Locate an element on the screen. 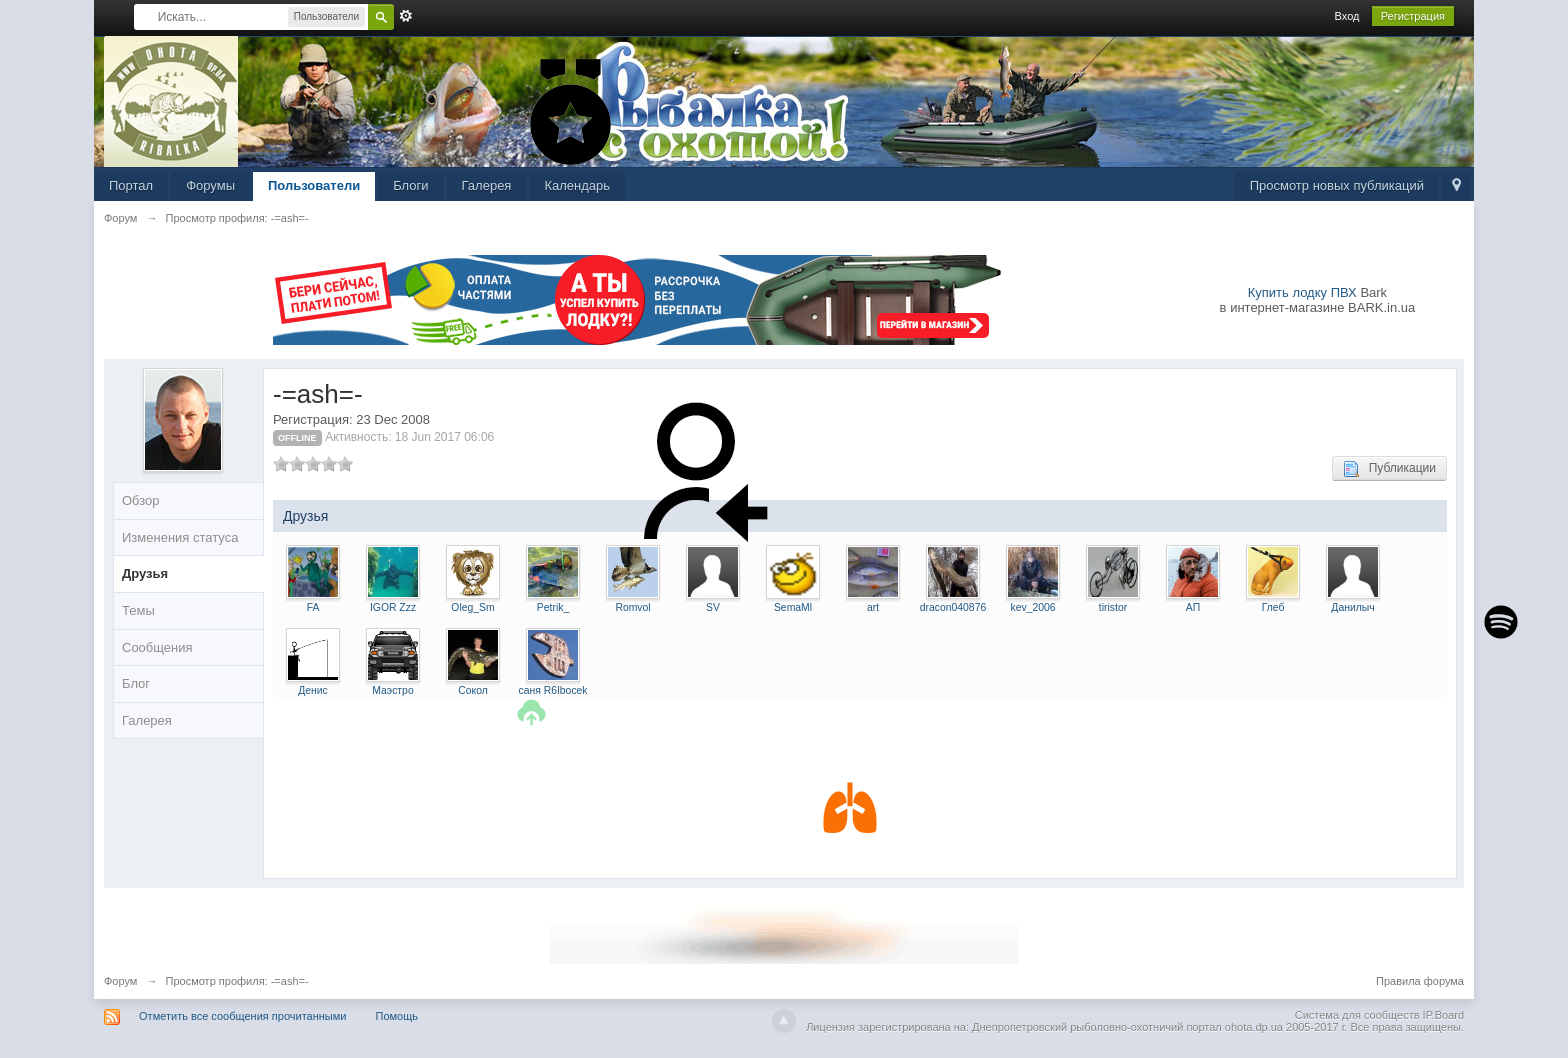  view achievements or awards is located at coordinates (570, 109).